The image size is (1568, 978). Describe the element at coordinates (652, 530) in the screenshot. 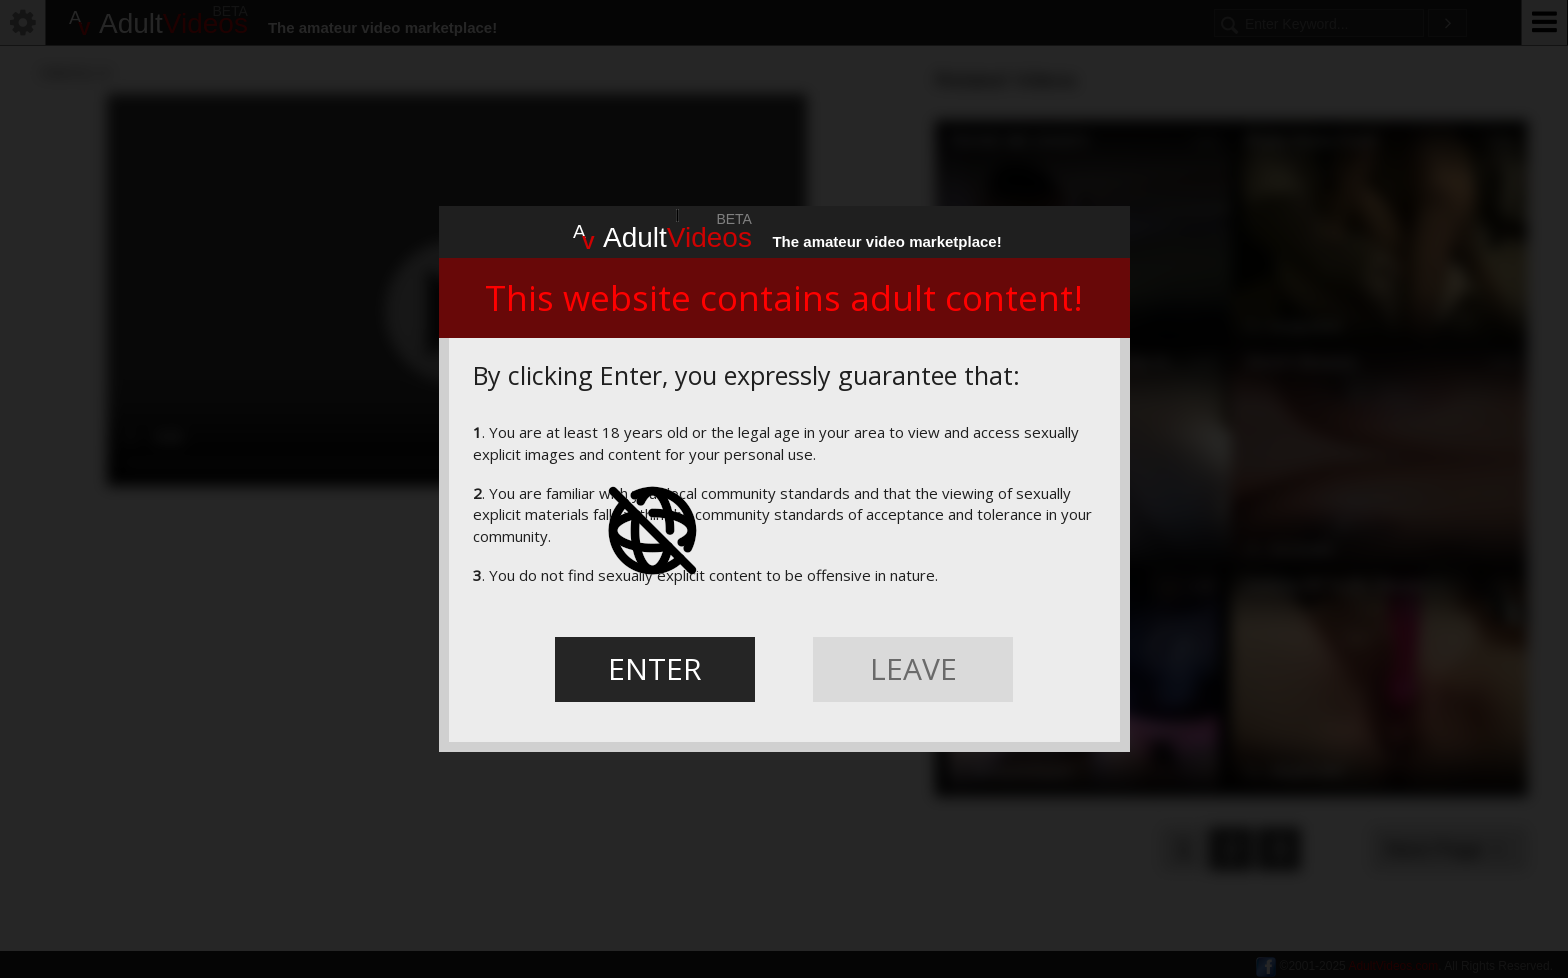

I see `360° view unavailable or disabled` at that location.